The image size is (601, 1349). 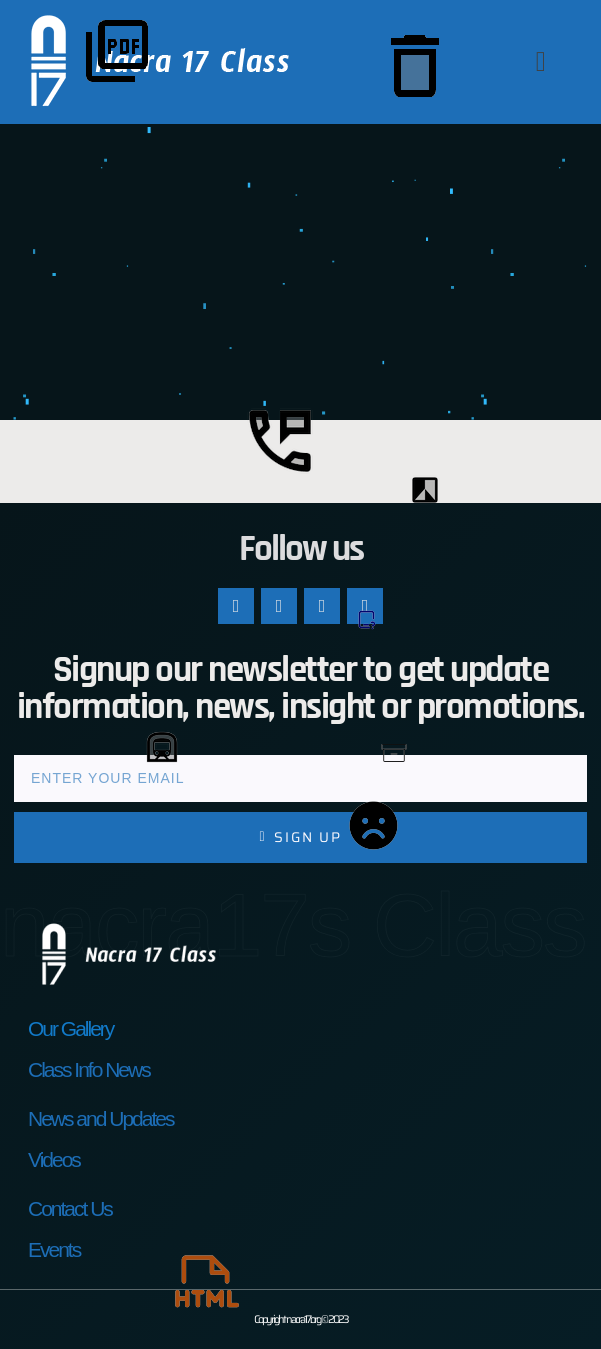 What do you see at coordinates (117, 51) in the screenshot?
I see `save or export as PDF` at bounding box center [117, 51].